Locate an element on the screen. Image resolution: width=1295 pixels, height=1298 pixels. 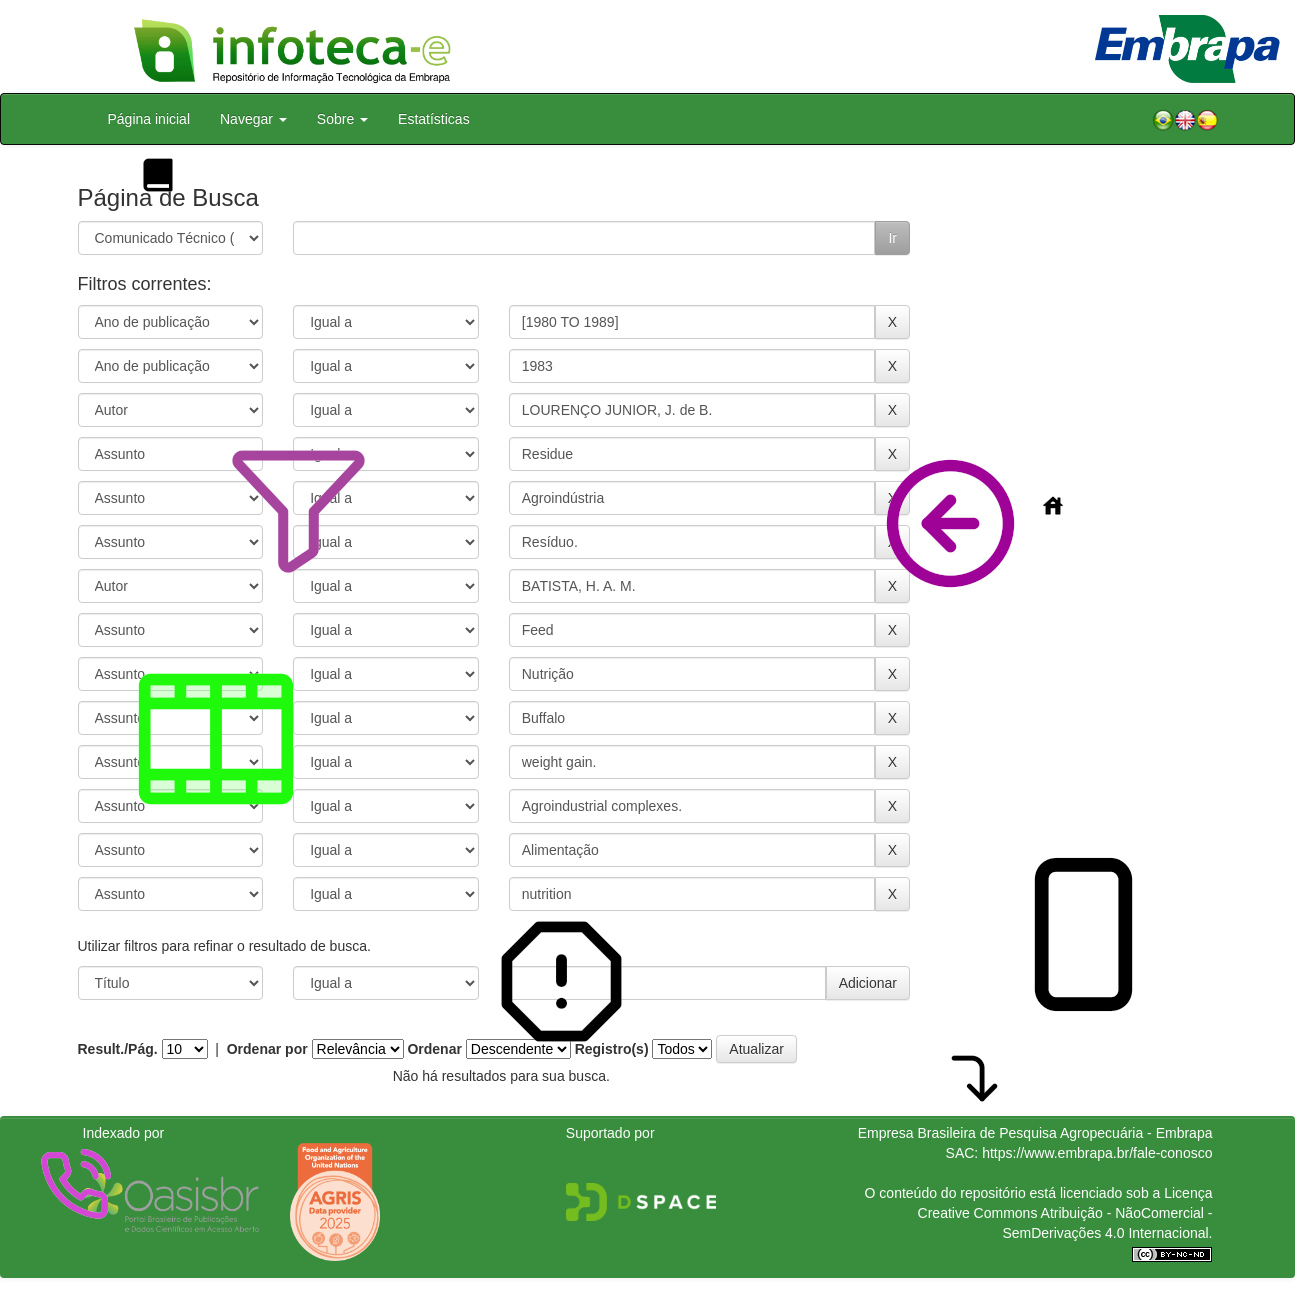
indicates a critical error or warning is located at coordinates (561, 981).